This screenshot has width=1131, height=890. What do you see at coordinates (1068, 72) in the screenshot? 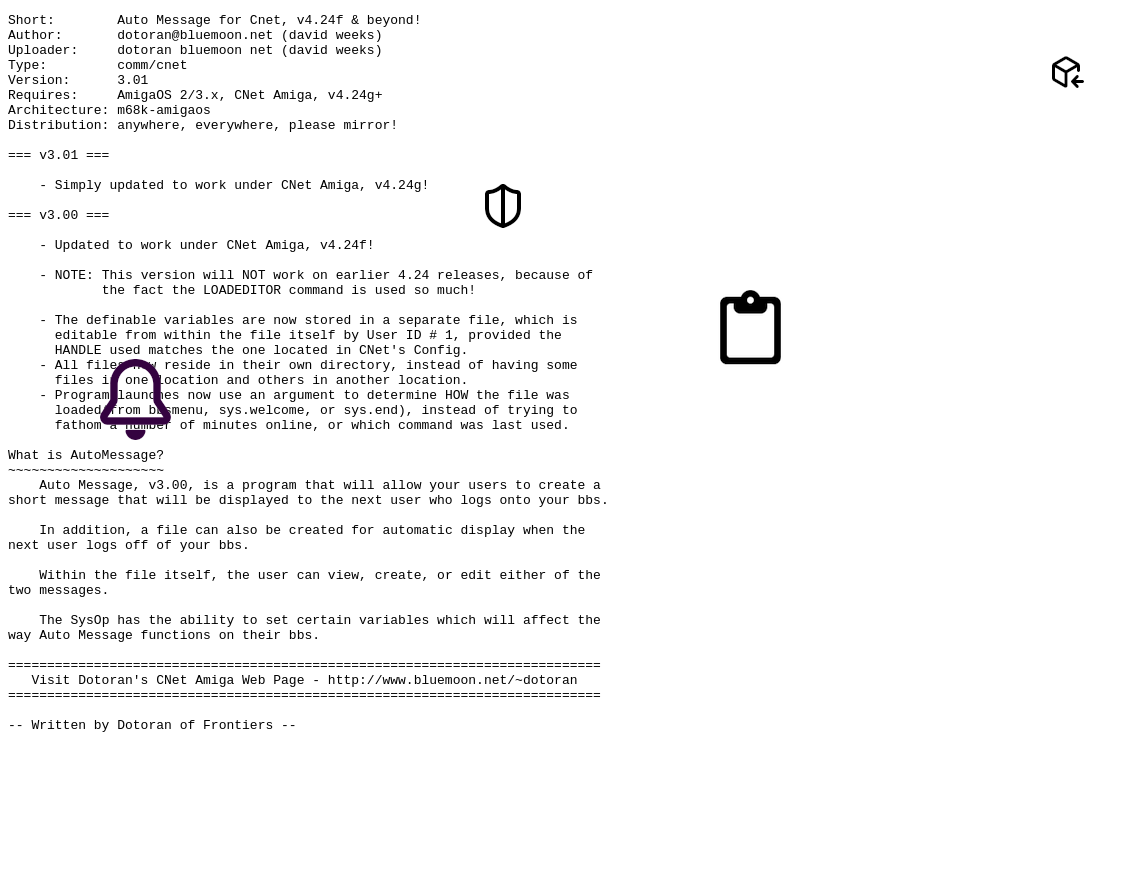
I see `view package dependencies` at bounding box center [1068, 72].